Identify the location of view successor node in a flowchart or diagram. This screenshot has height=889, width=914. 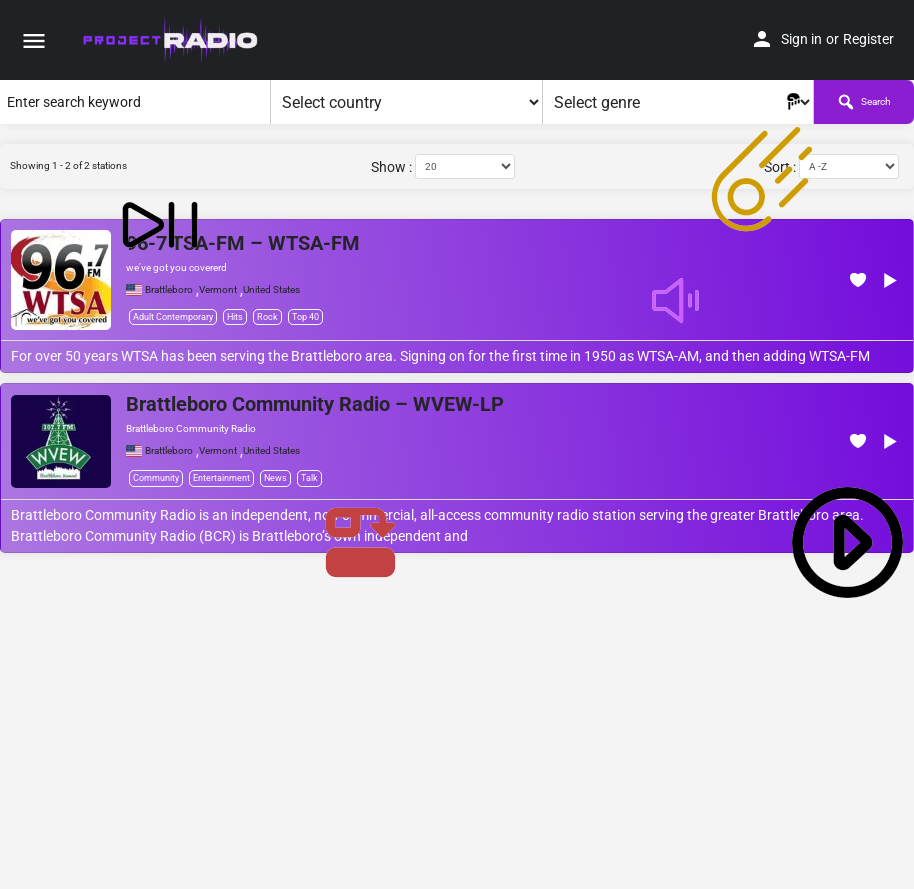
(360, 542).